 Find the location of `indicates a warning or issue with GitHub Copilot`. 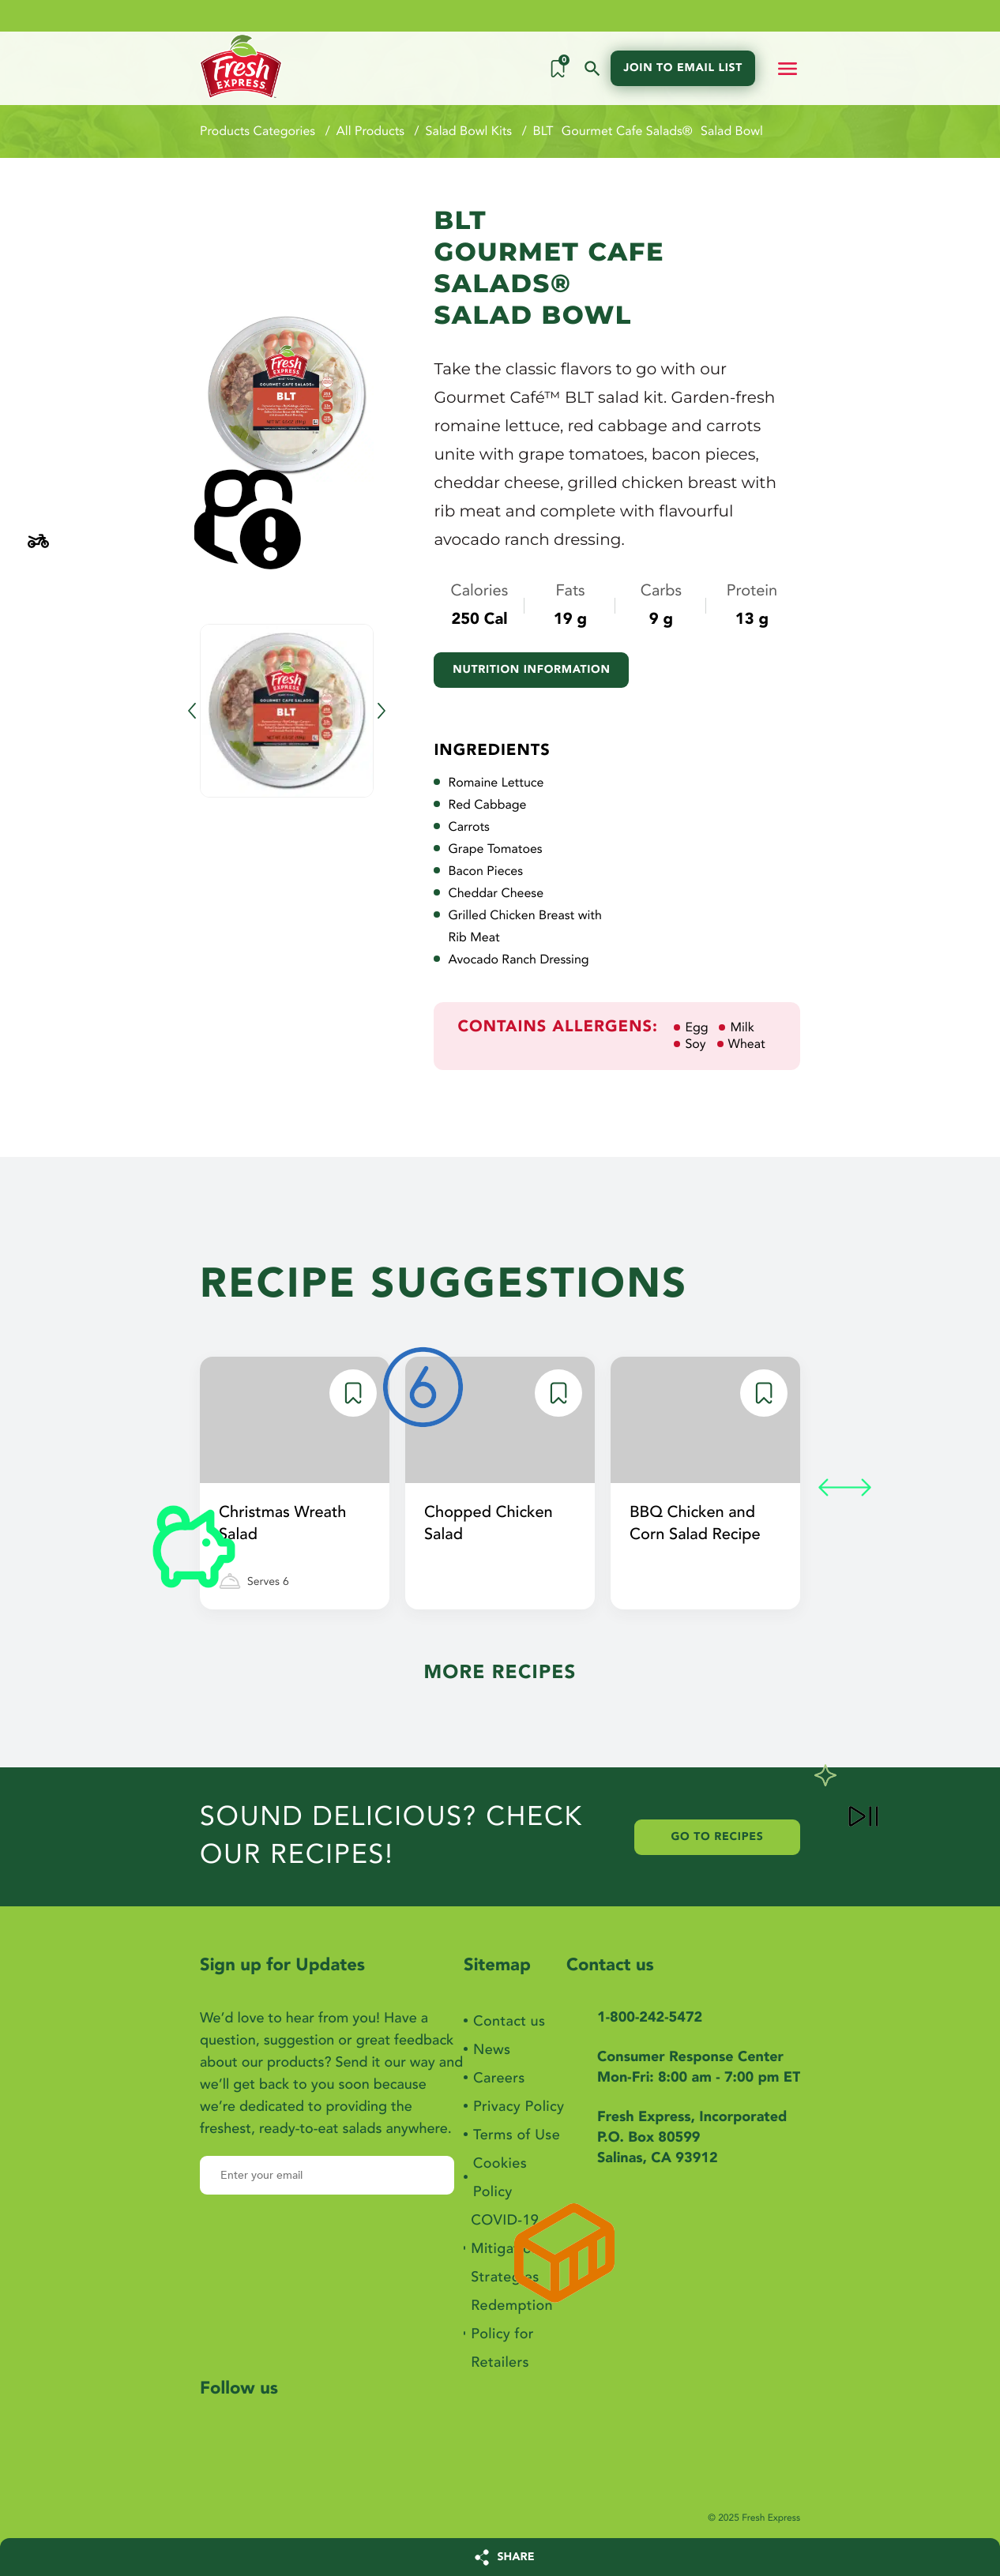

indicates a warning or issue with GitHub Copilot is located at coordinates (248, 516).